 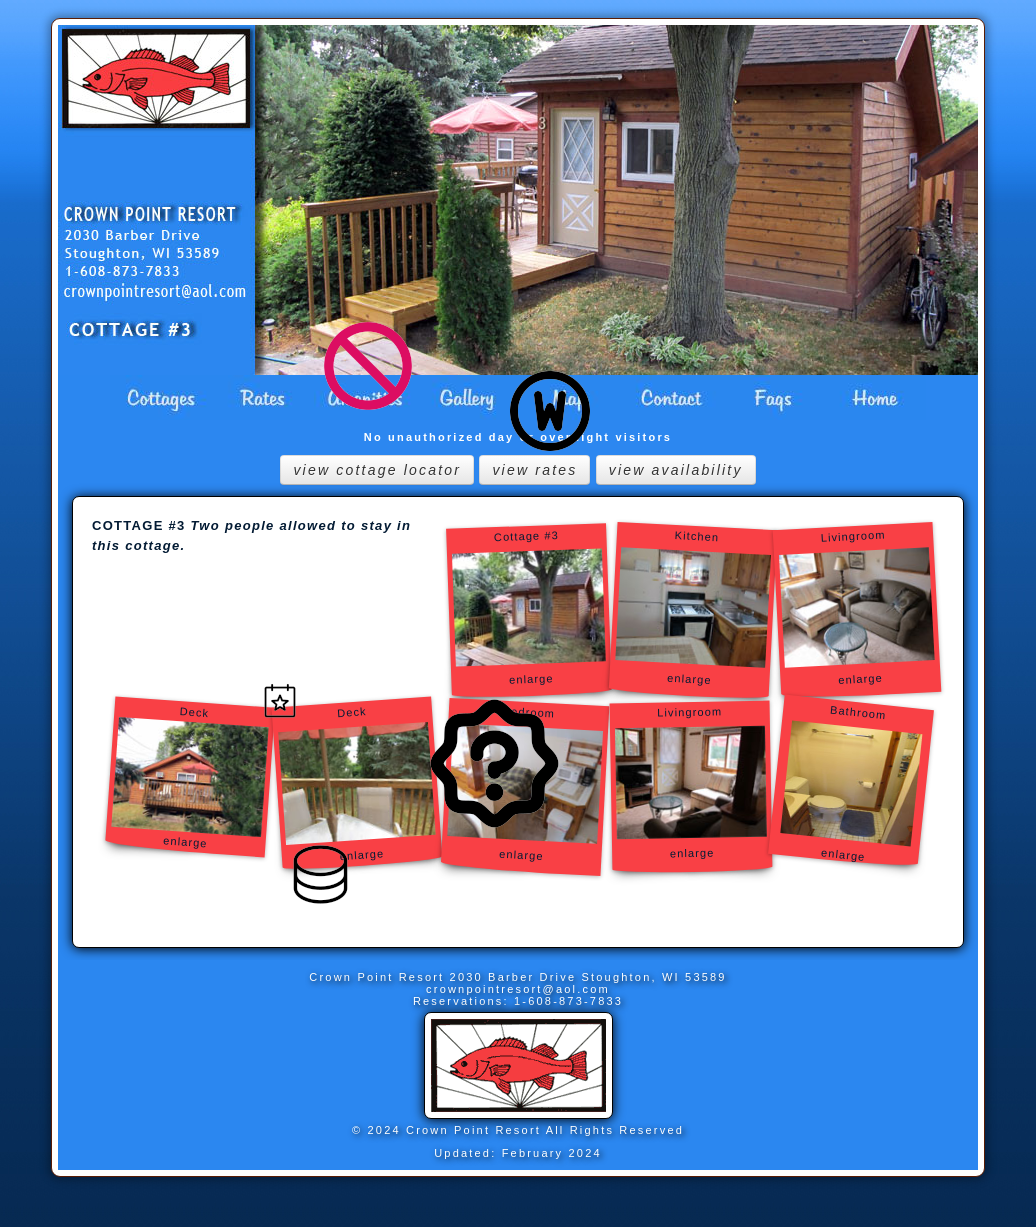 What do you see at coordinates (320, 874) in the screenshot?
I see `access database or data storage` at bounding box center [320, 874].